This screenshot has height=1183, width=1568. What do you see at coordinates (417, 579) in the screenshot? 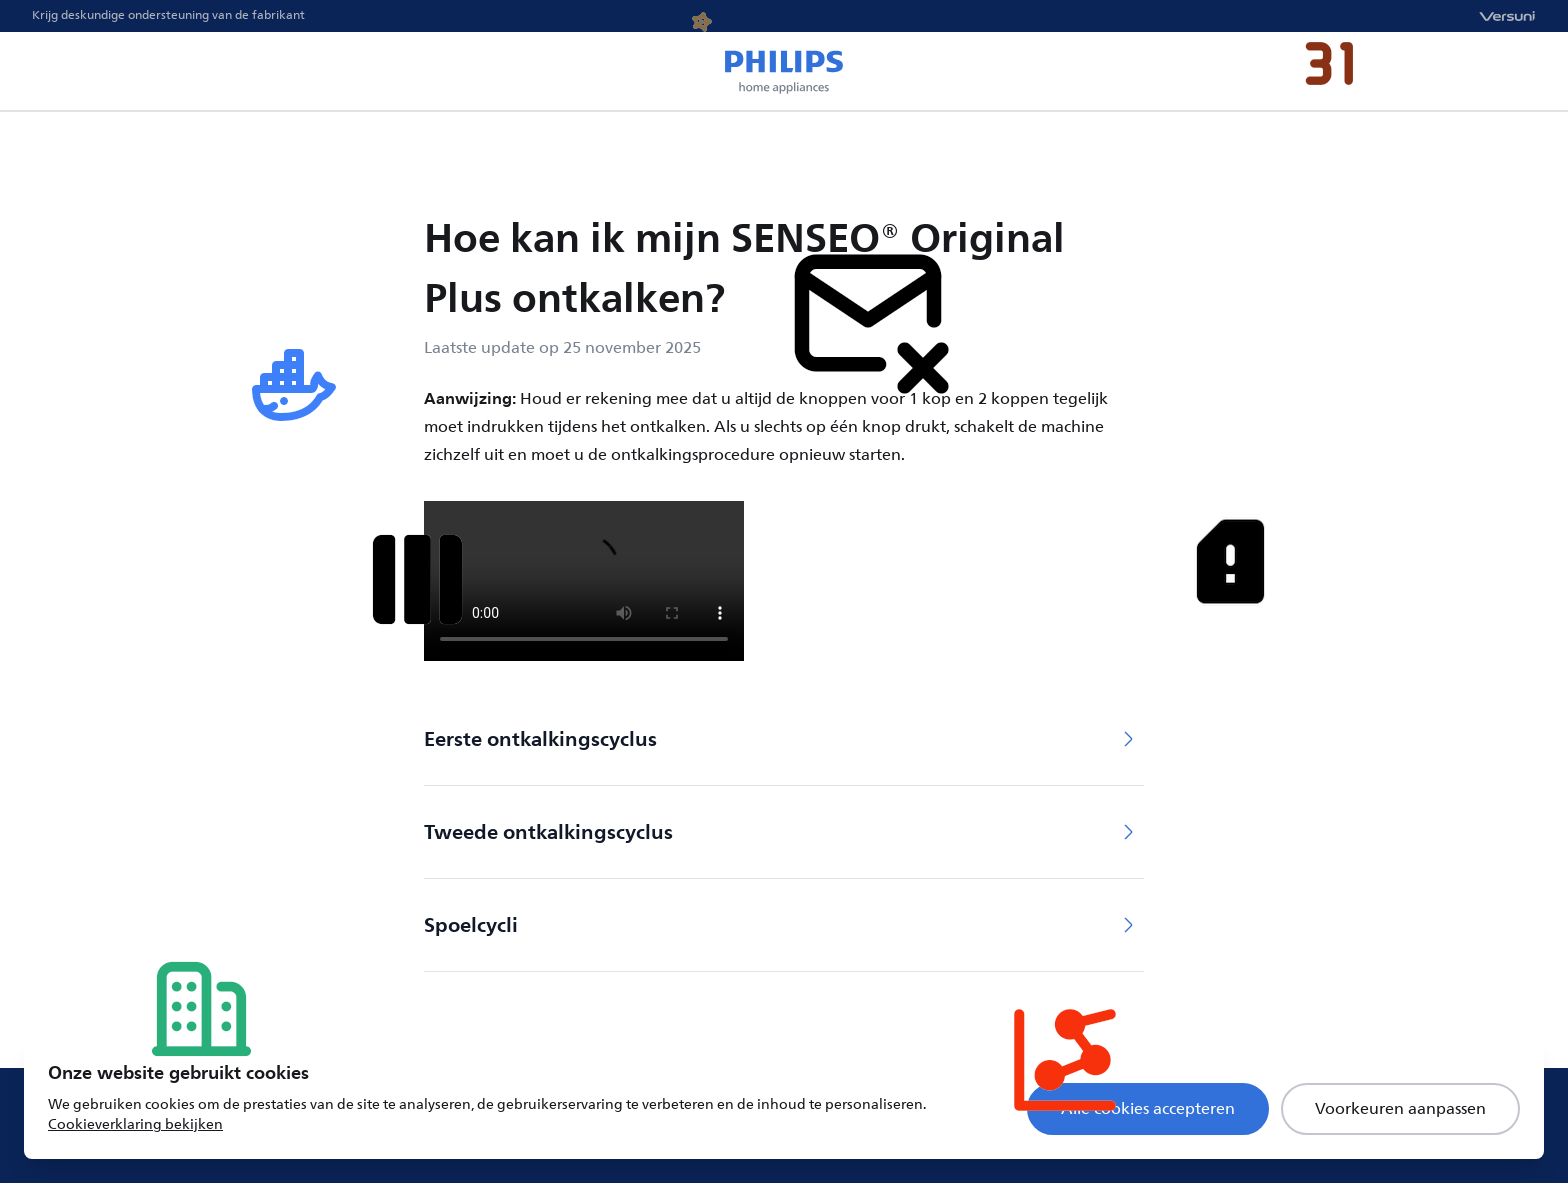
I see `switch to three-column layout` at bounding box center [417, 579].